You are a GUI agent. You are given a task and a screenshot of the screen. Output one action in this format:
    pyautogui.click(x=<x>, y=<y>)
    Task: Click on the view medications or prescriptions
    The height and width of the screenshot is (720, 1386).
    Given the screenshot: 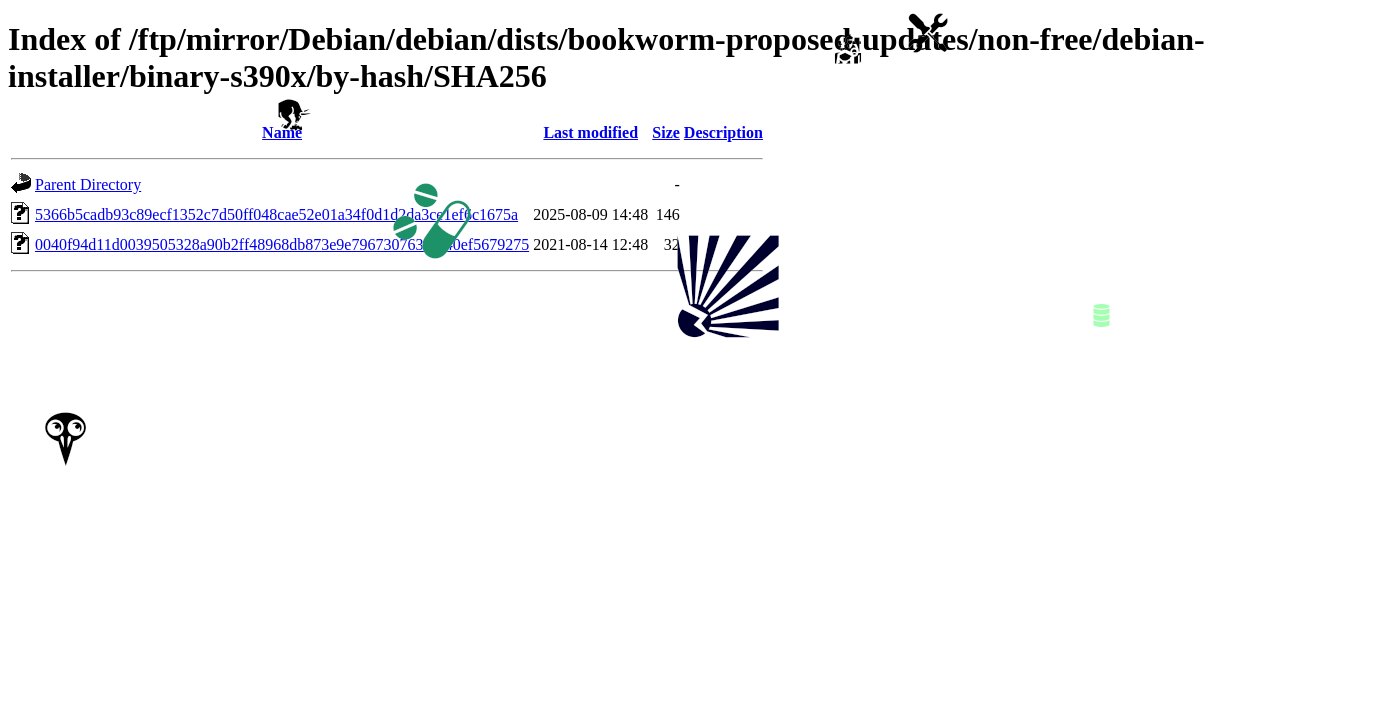 What is the action you would take?
    pyautogui.click(x=432, y=221)
    